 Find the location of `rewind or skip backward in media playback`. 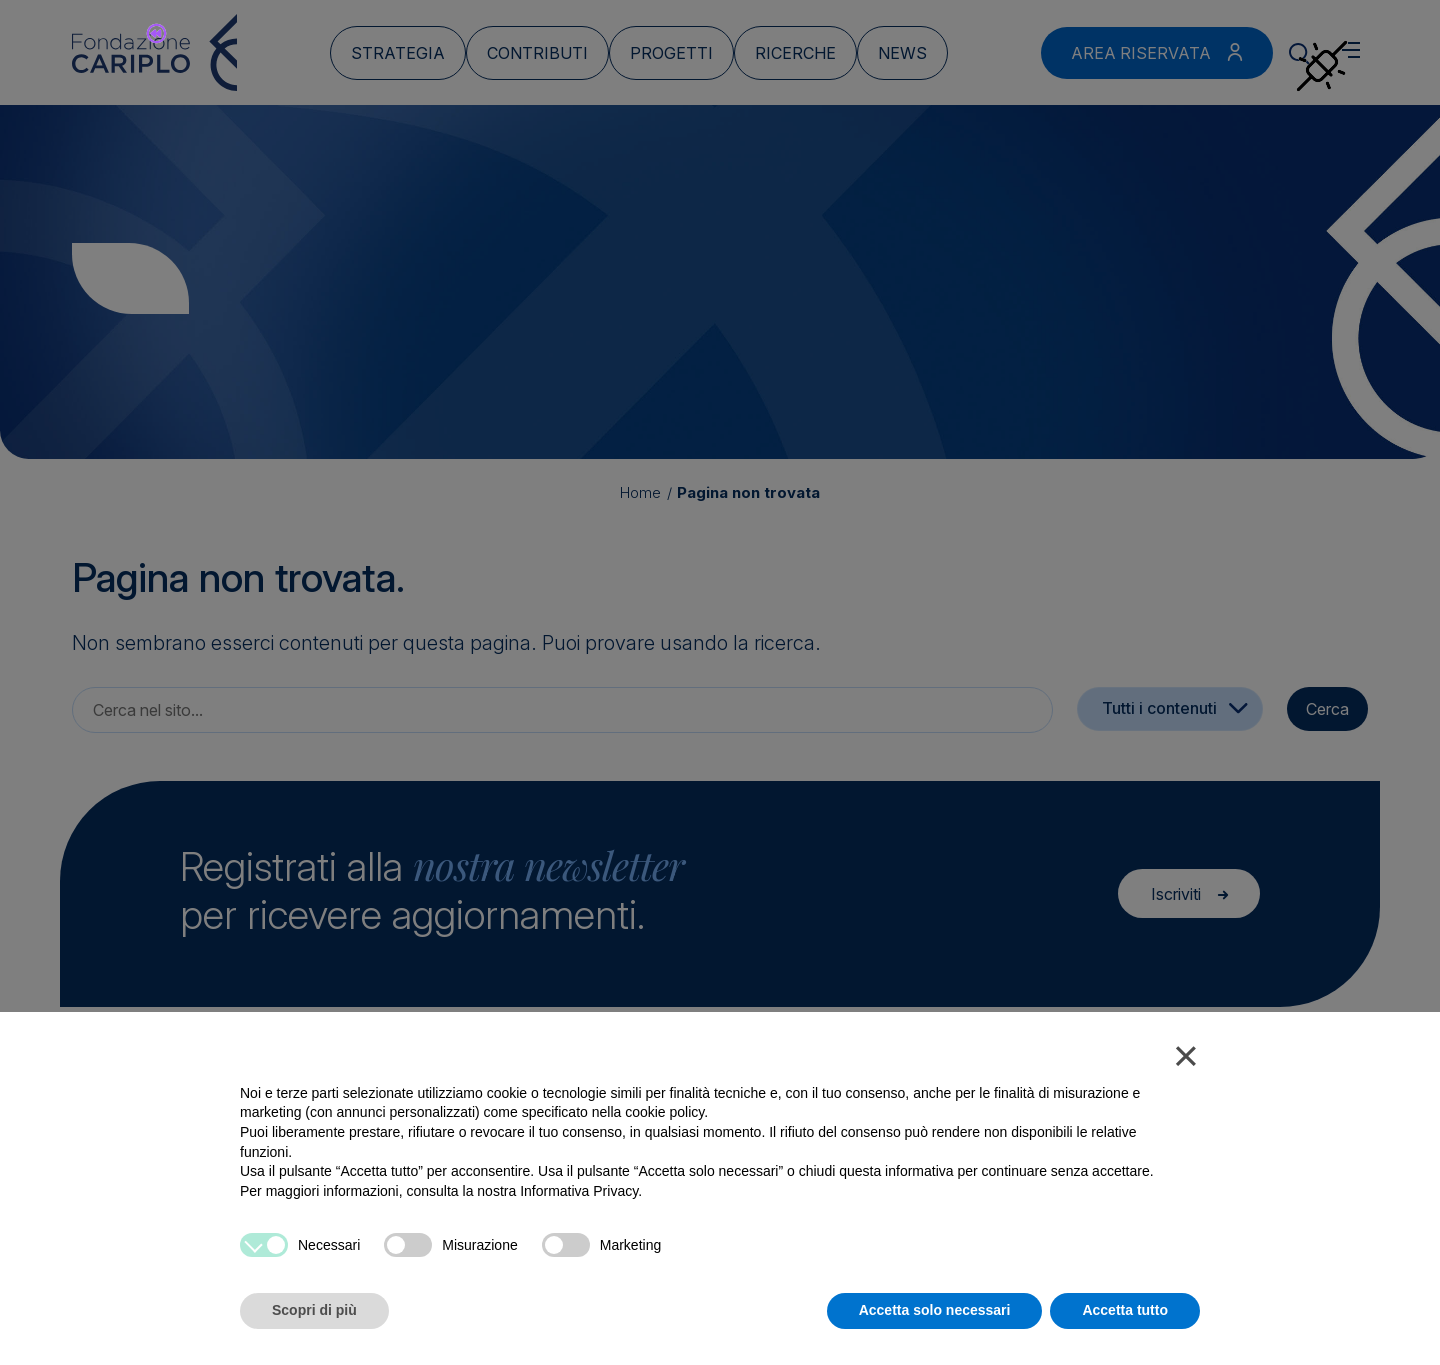

rewind or skip backward in media playback is located at coordinates (156, 33).